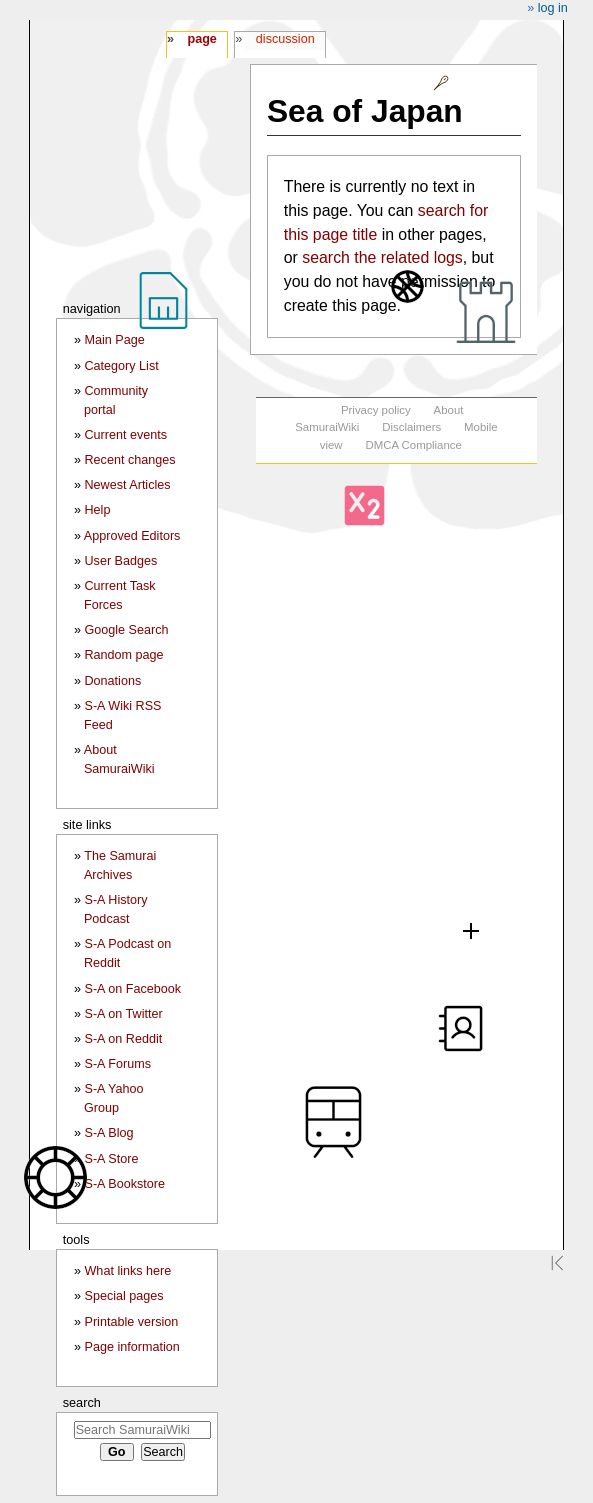  Describe the element at coordinates (364, 505) in the screenshot. I see `format text as subscript` at that location.